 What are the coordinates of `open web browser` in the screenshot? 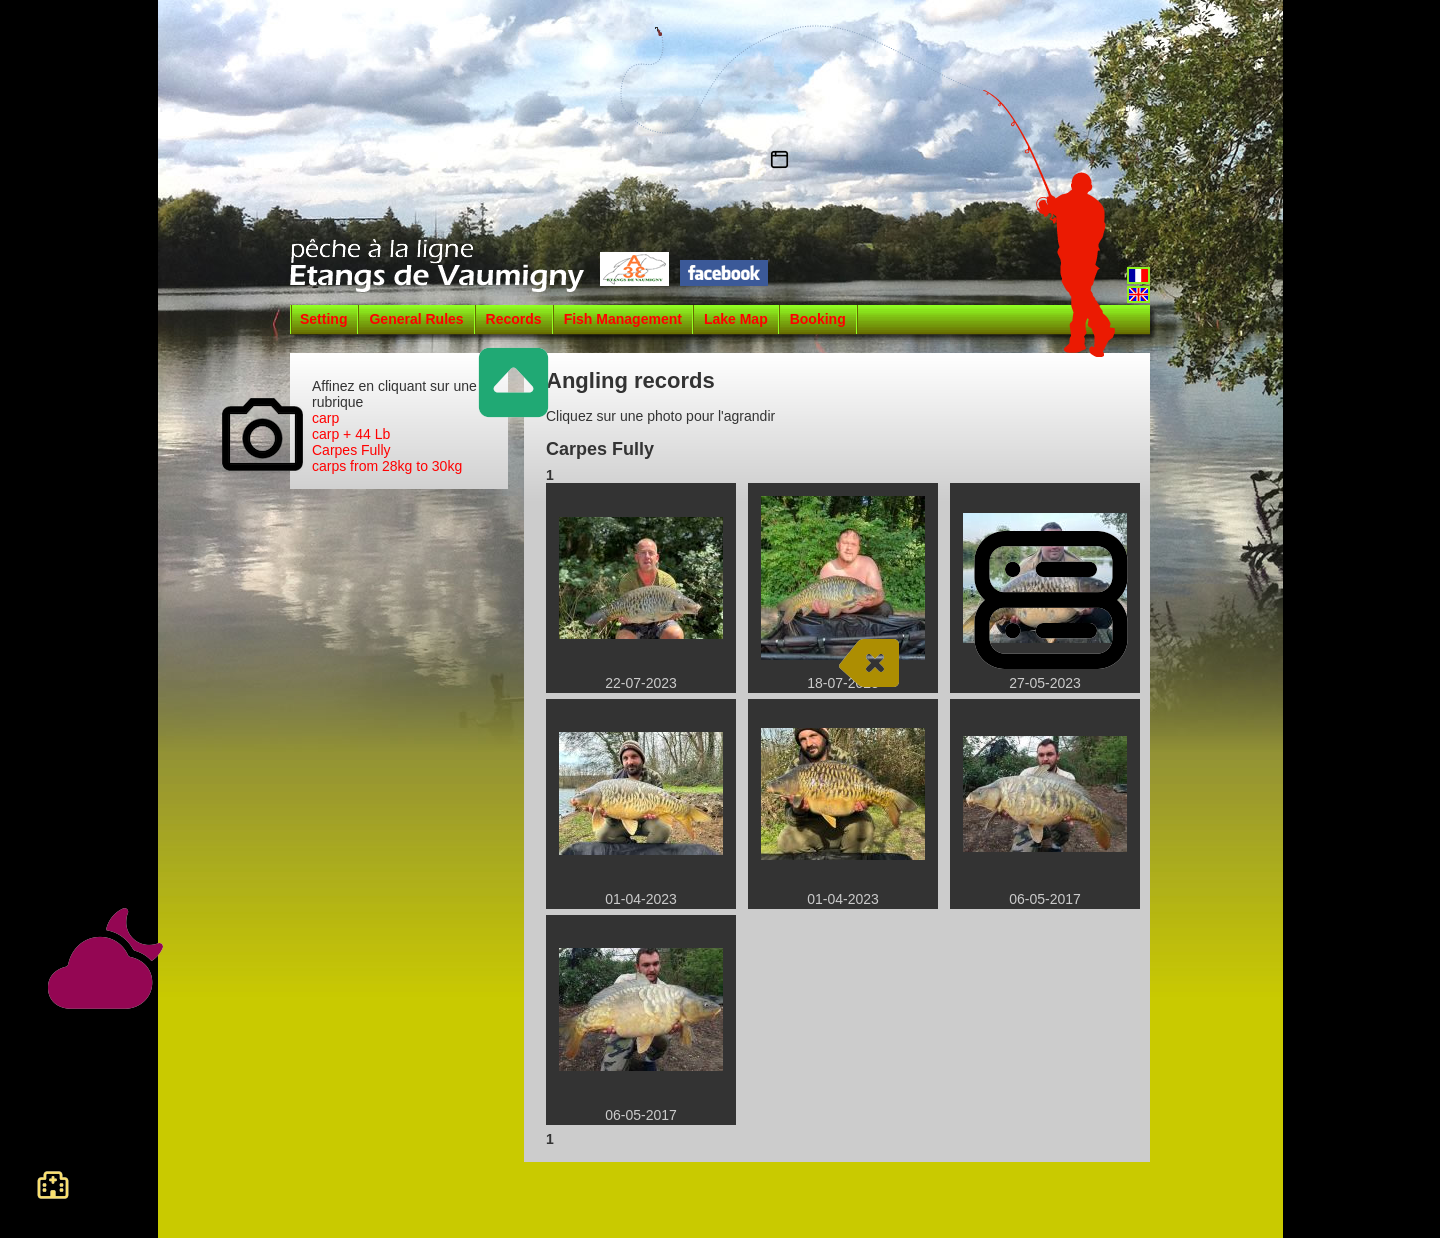 It's located at (779, 159).